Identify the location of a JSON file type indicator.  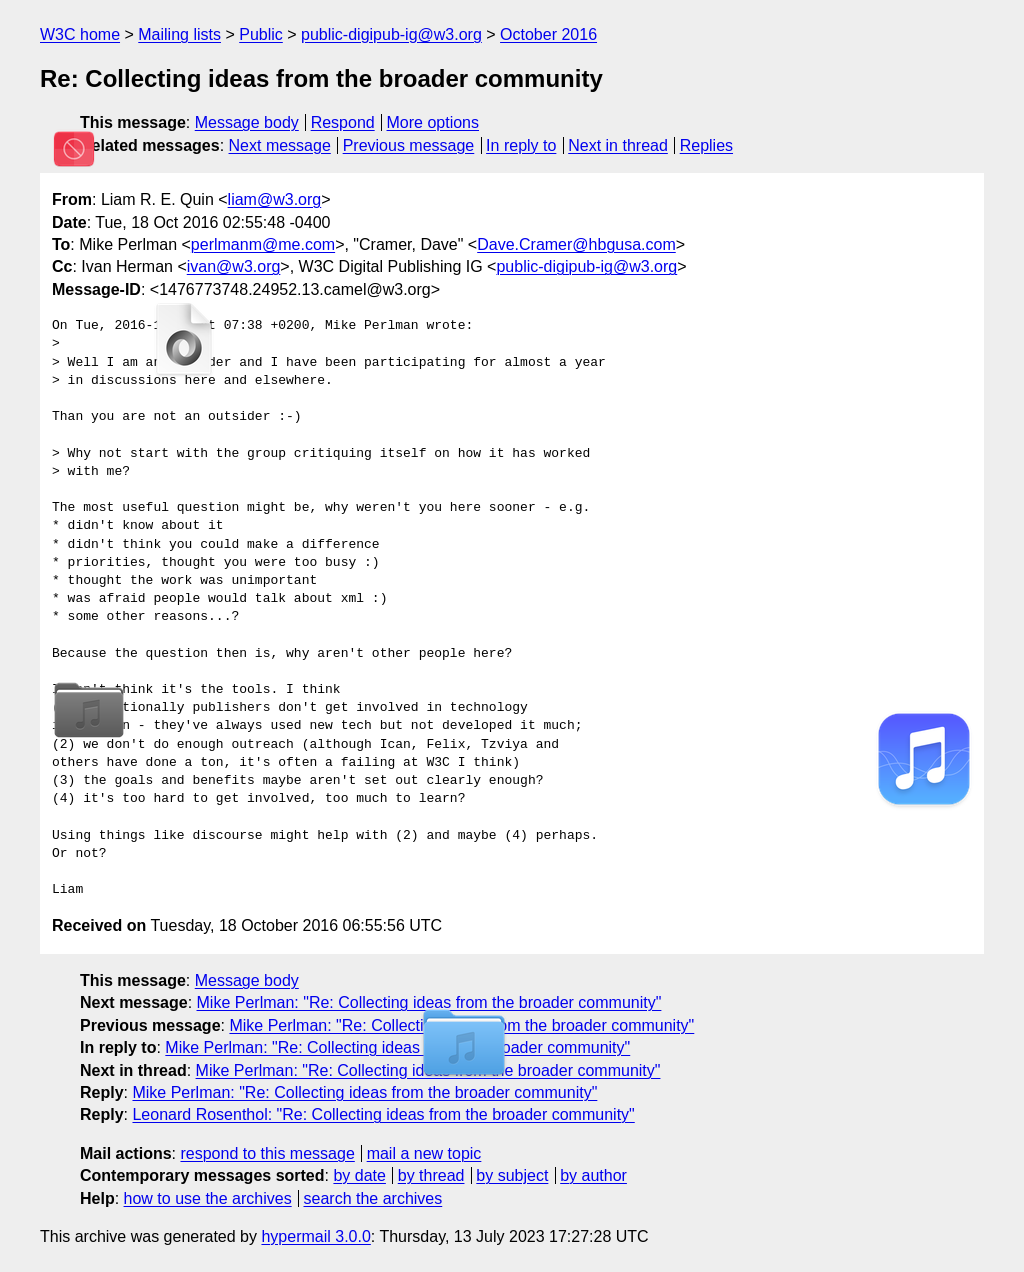
(184, 340).